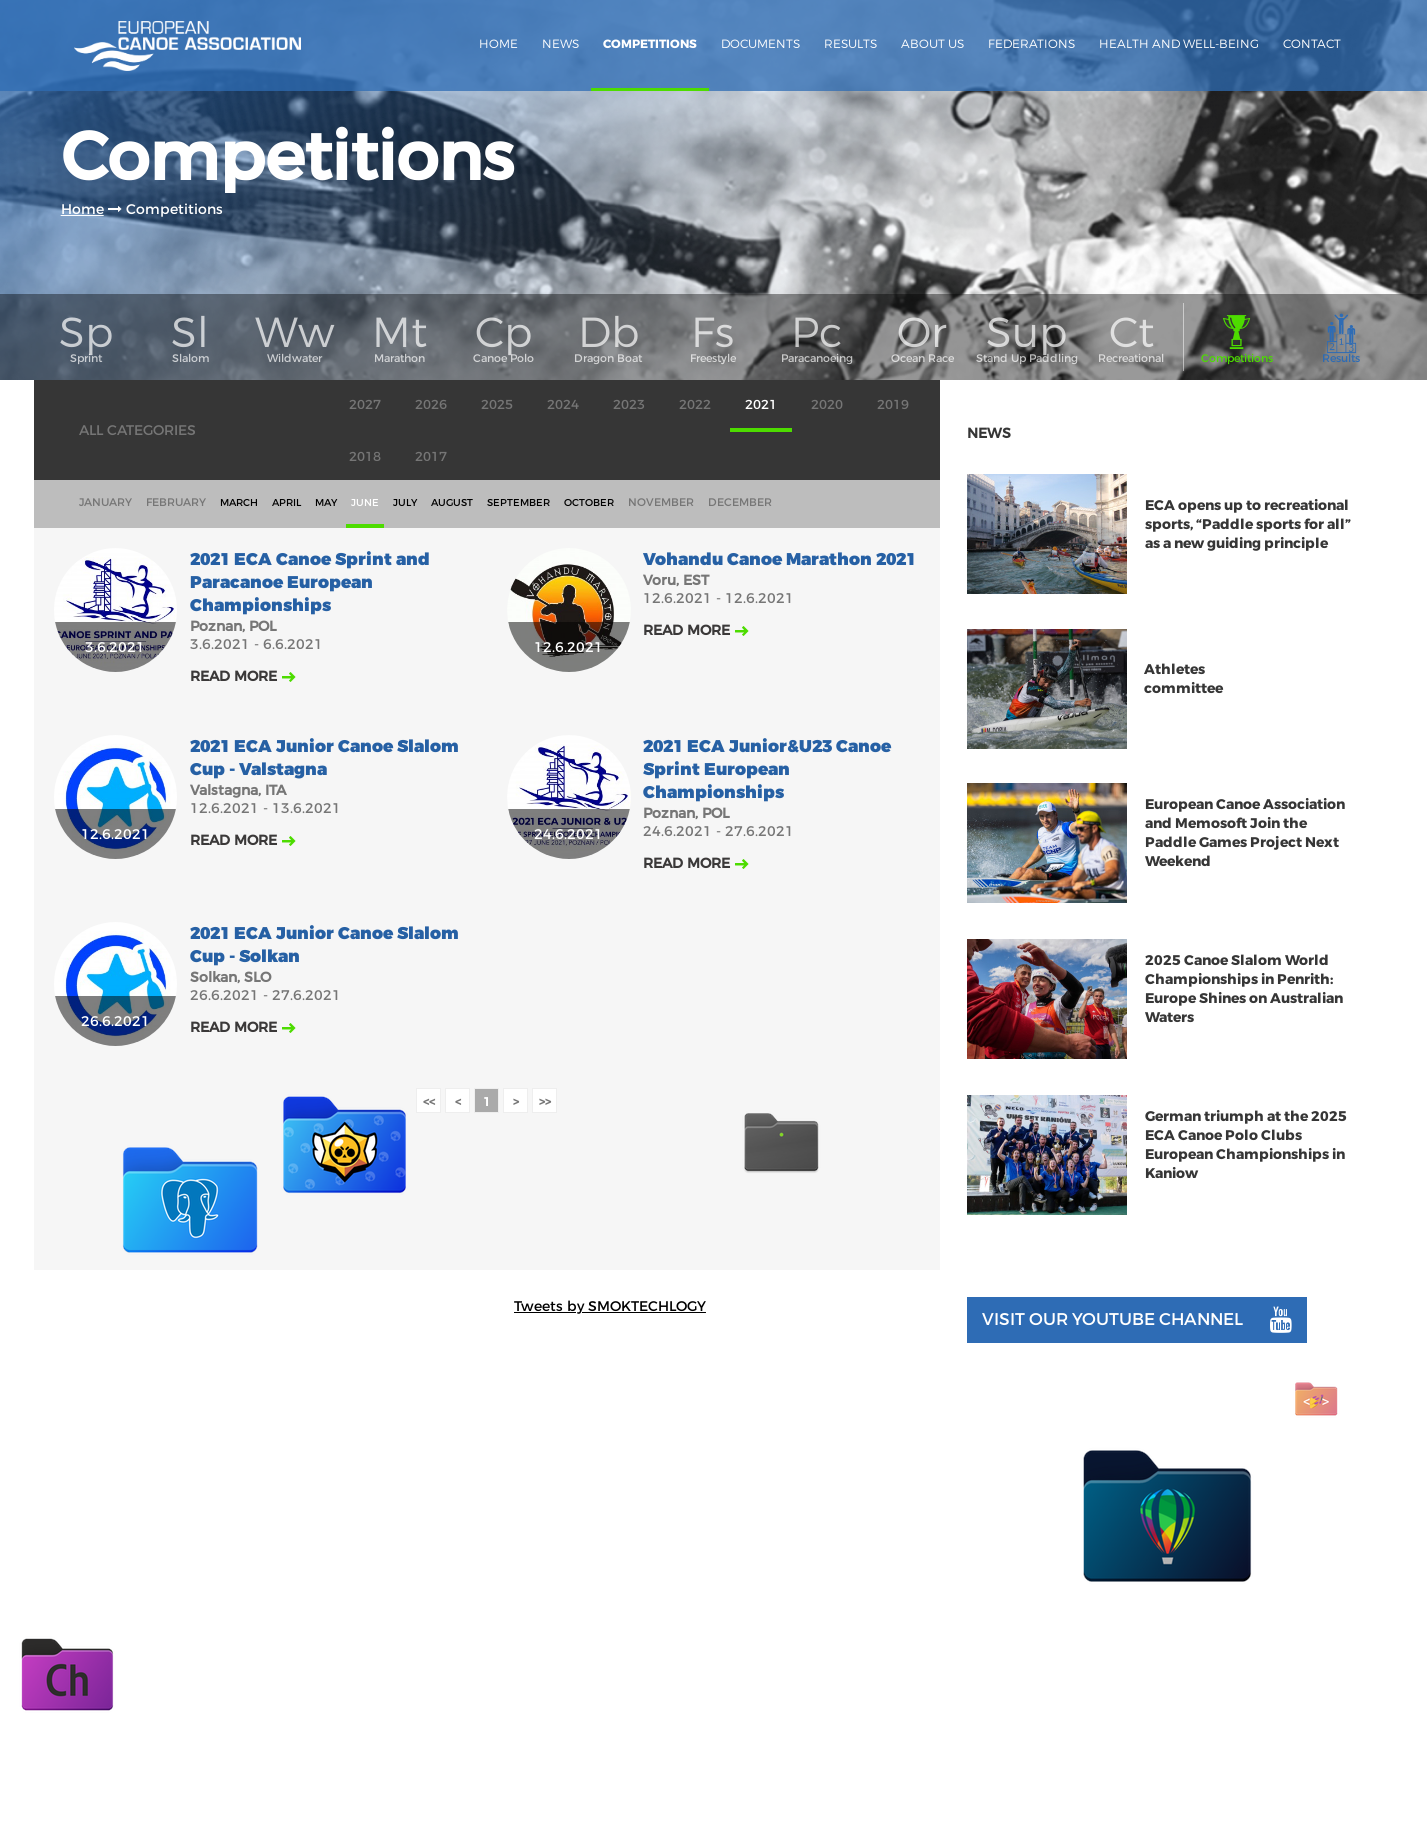  Describe the element at coordinates (1166, 1520) in the screenshot. I see `open CorelDRAW project files folder` at that location.